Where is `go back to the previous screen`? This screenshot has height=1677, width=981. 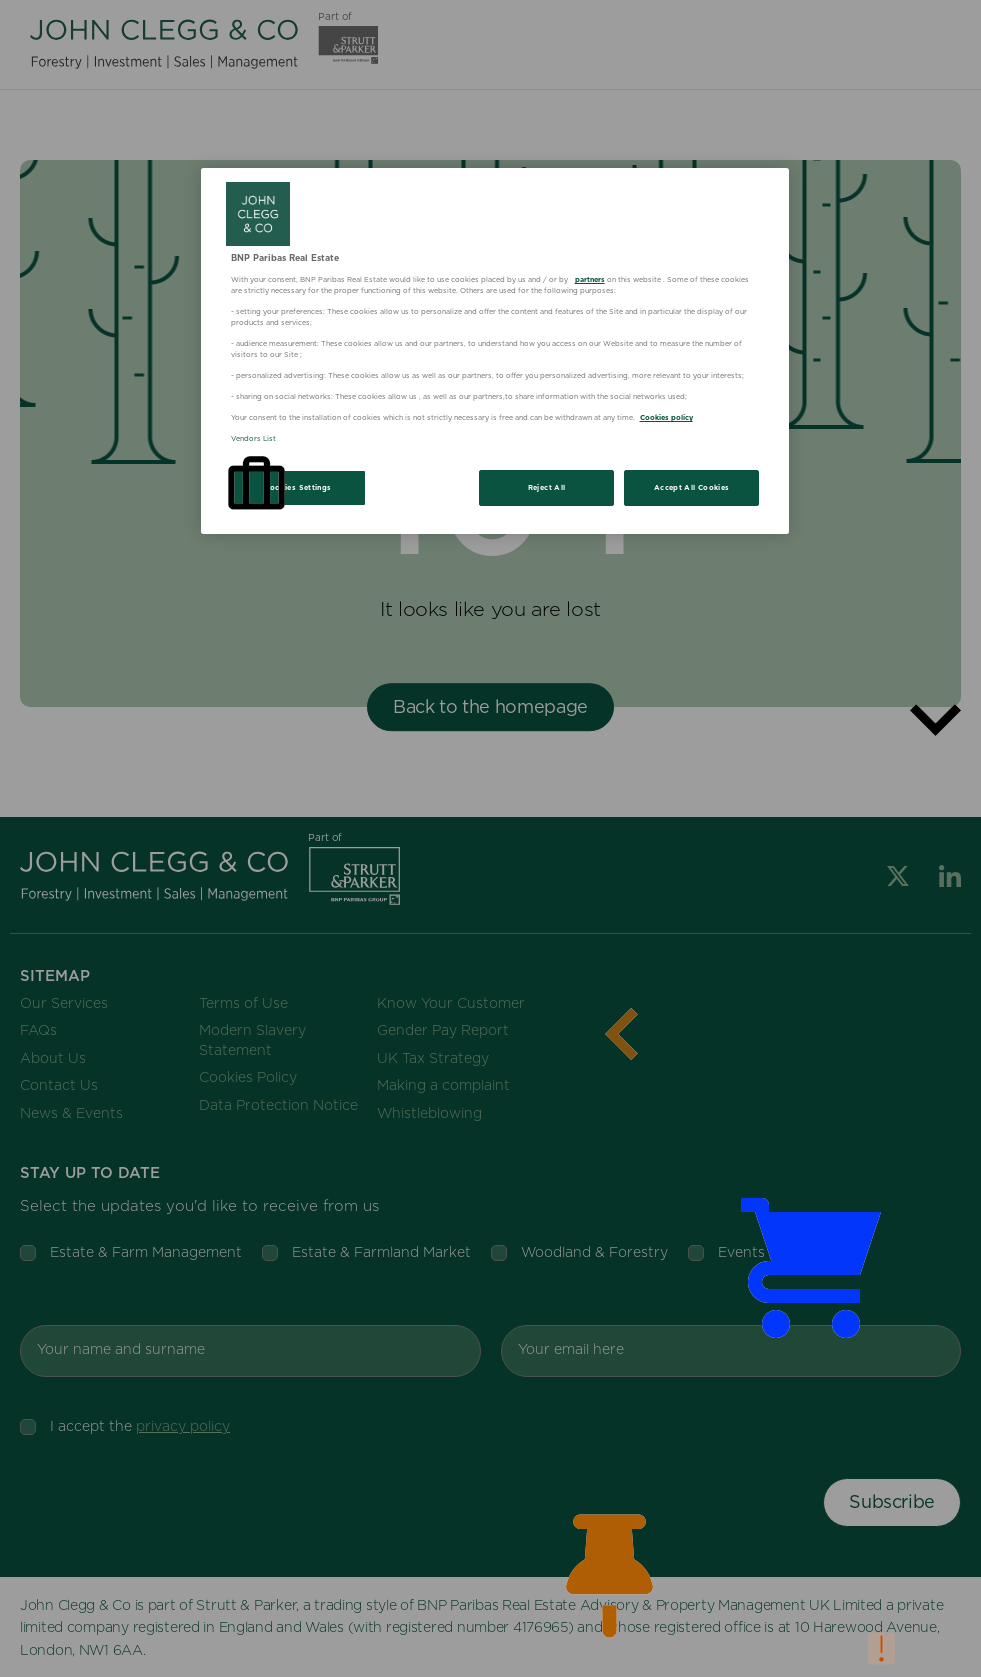
go back to the previous screen is located at coordinates (622, 1034).